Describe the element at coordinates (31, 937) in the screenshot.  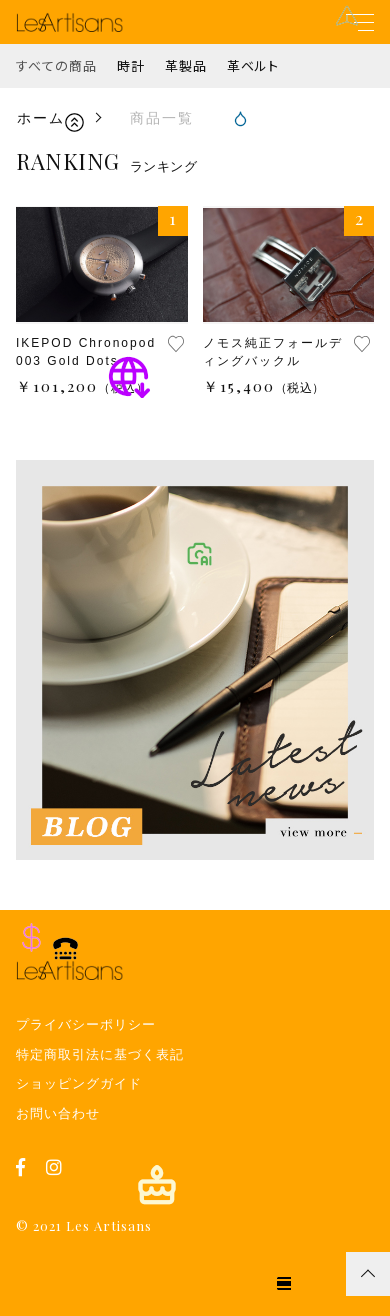
I see `view account balance or financial information` at that location.